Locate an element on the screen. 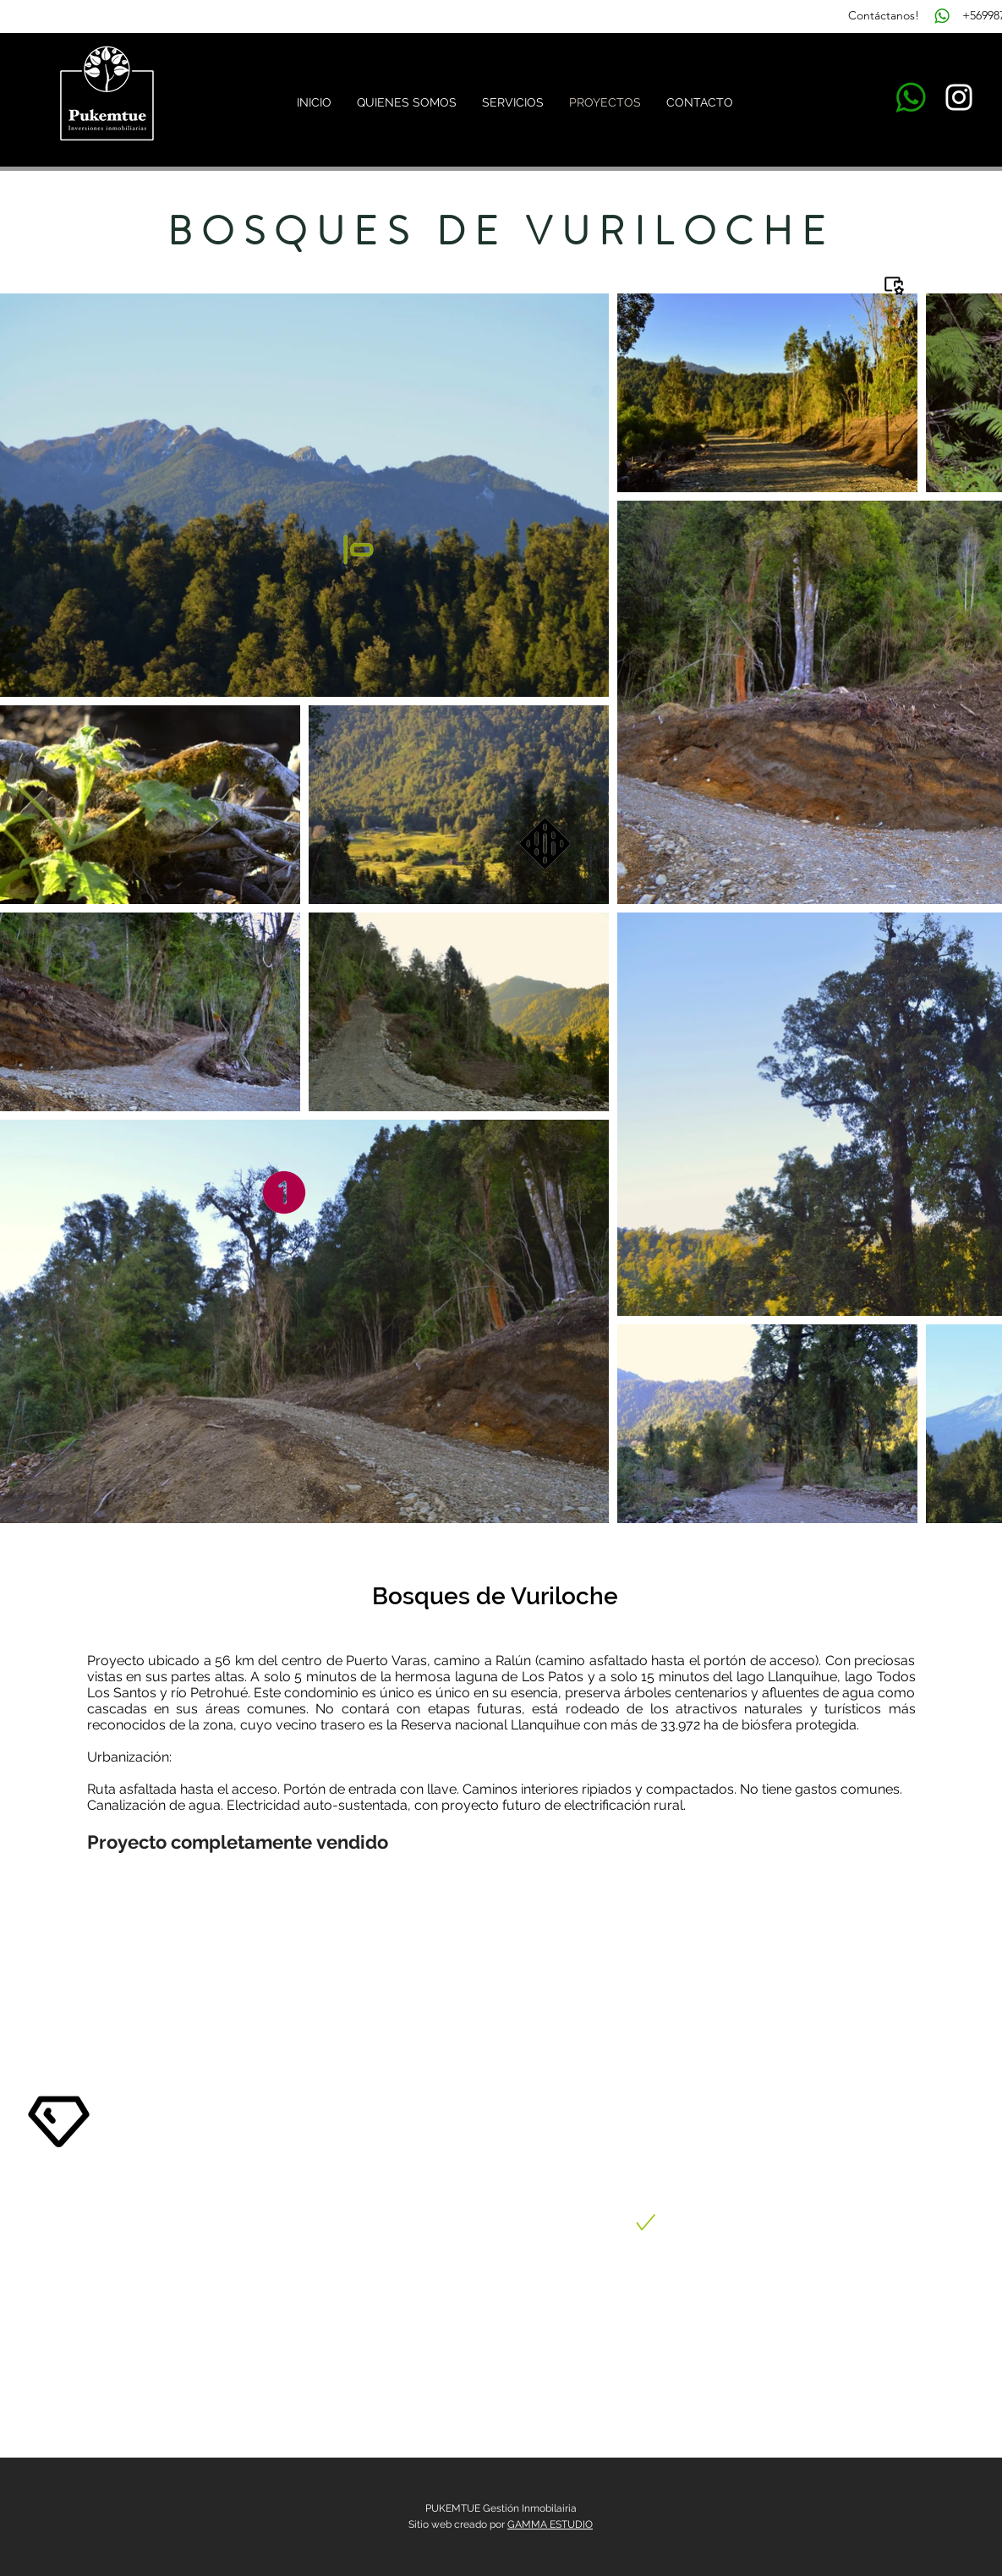  open google podcasts app is located at coordinates (545, 843).